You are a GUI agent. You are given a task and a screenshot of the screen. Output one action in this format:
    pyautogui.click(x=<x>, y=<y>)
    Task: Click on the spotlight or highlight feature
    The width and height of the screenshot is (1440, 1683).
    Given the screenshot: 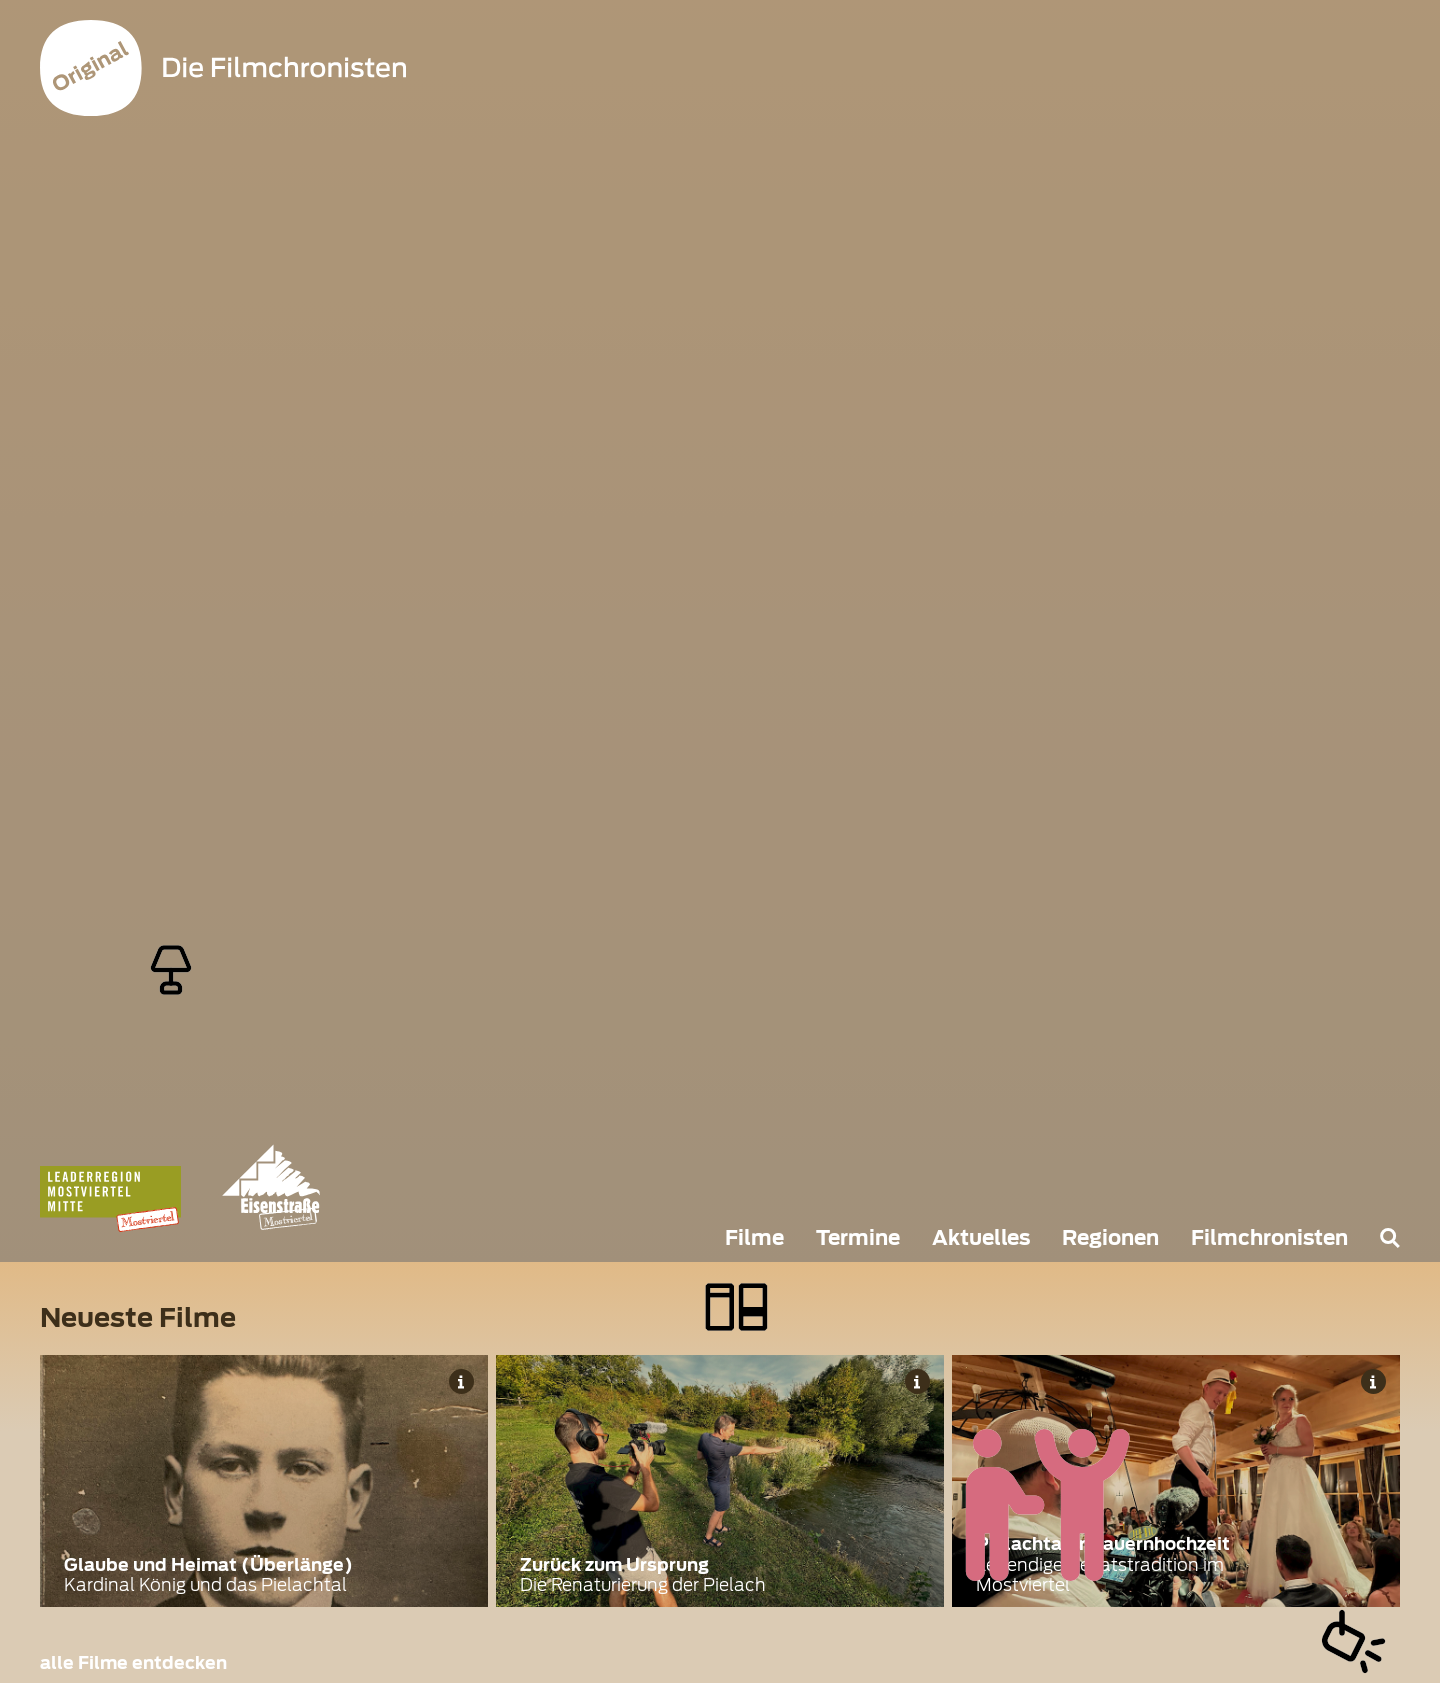 What is the action you would take?
    pyautogui.click(x=1353, y=1641)
    